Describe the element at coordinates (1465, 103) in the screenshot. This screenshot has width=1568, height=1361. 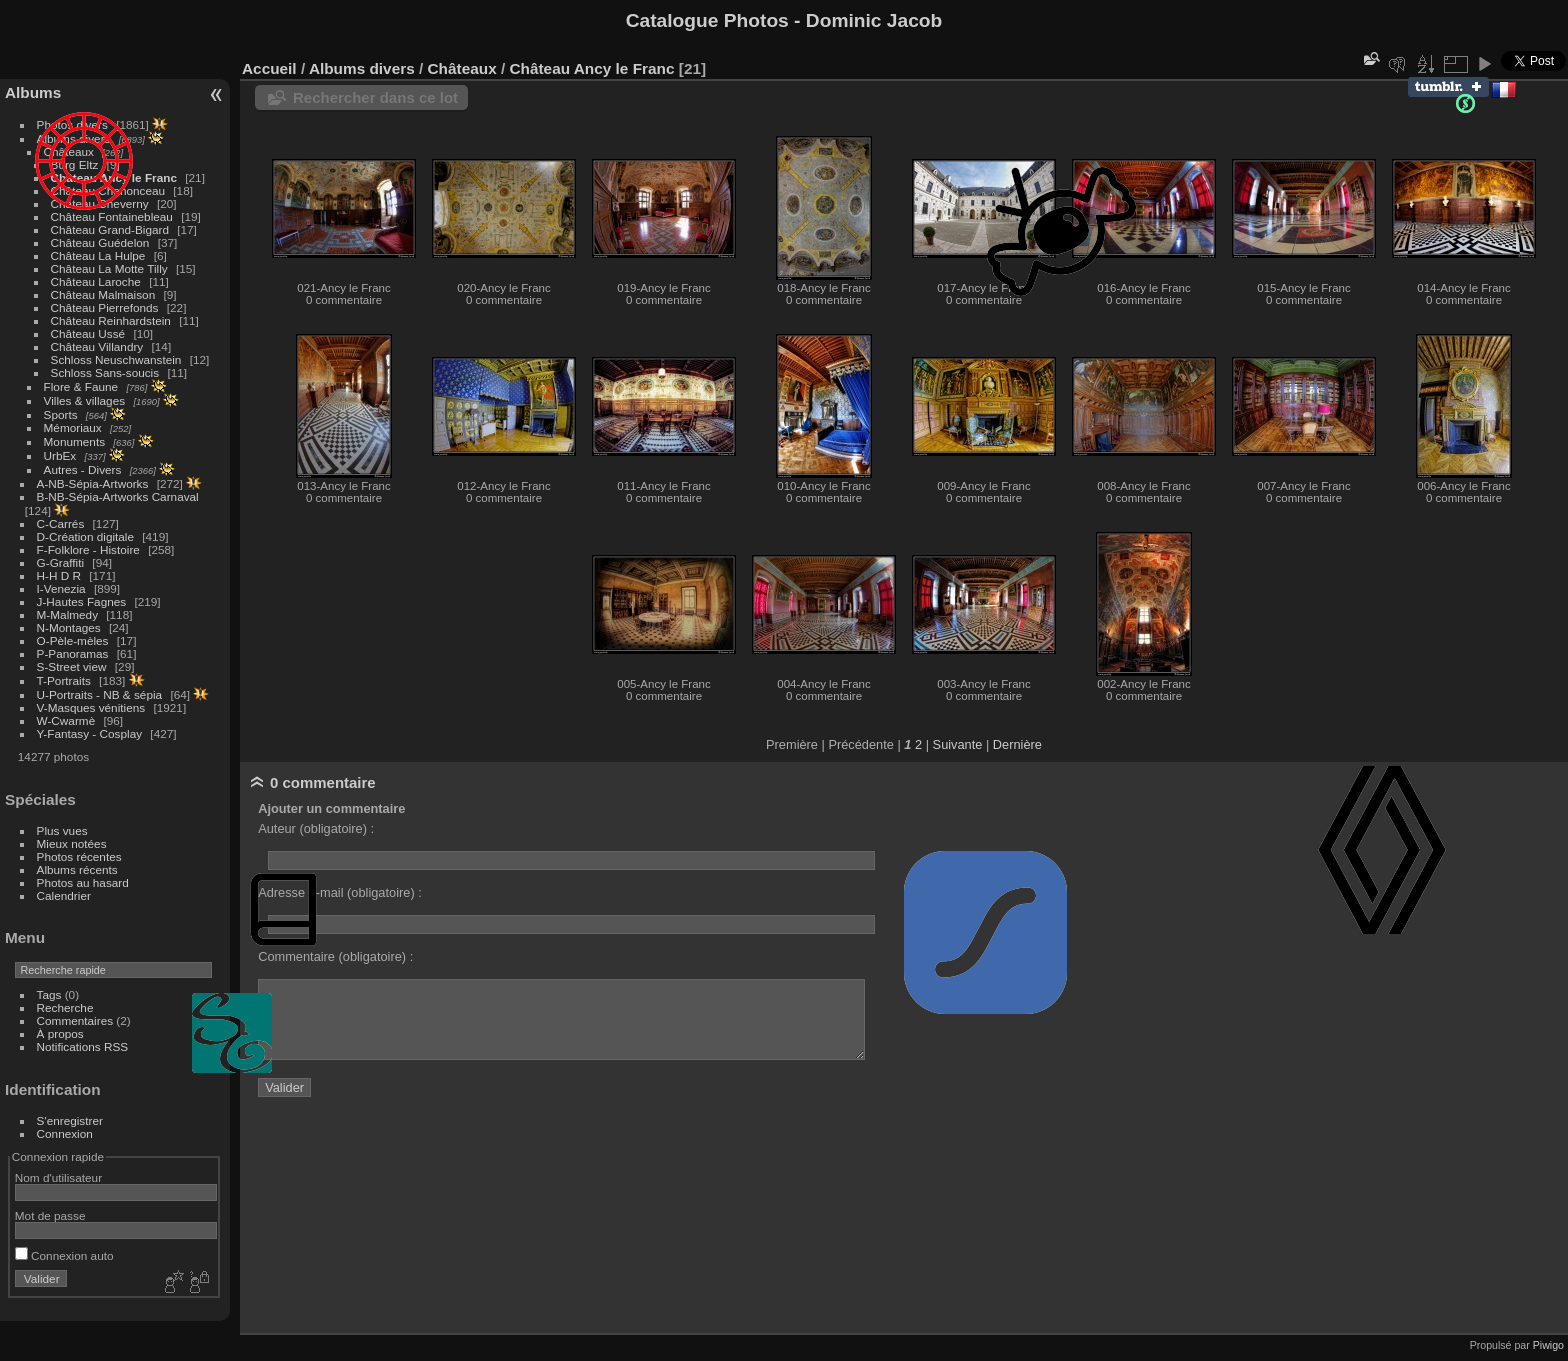
I see `visit the StopStalk competitive programming platform` at that location.